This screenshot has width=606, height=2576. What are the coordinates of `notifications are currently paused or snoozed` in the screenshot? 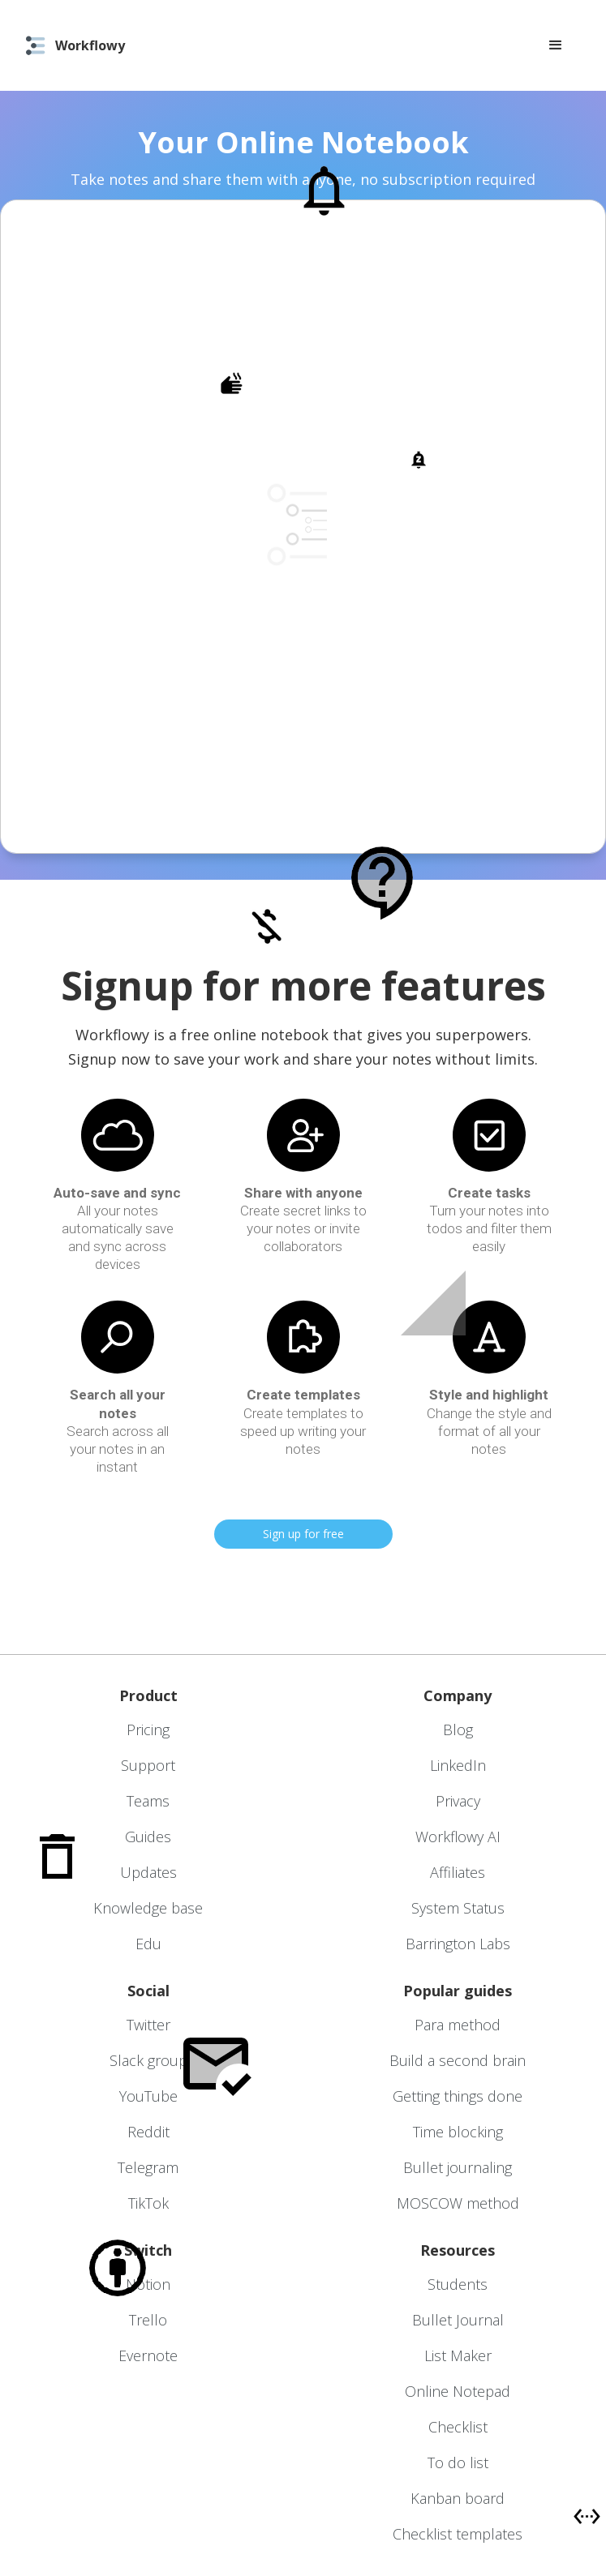 It's located at (419, 460).